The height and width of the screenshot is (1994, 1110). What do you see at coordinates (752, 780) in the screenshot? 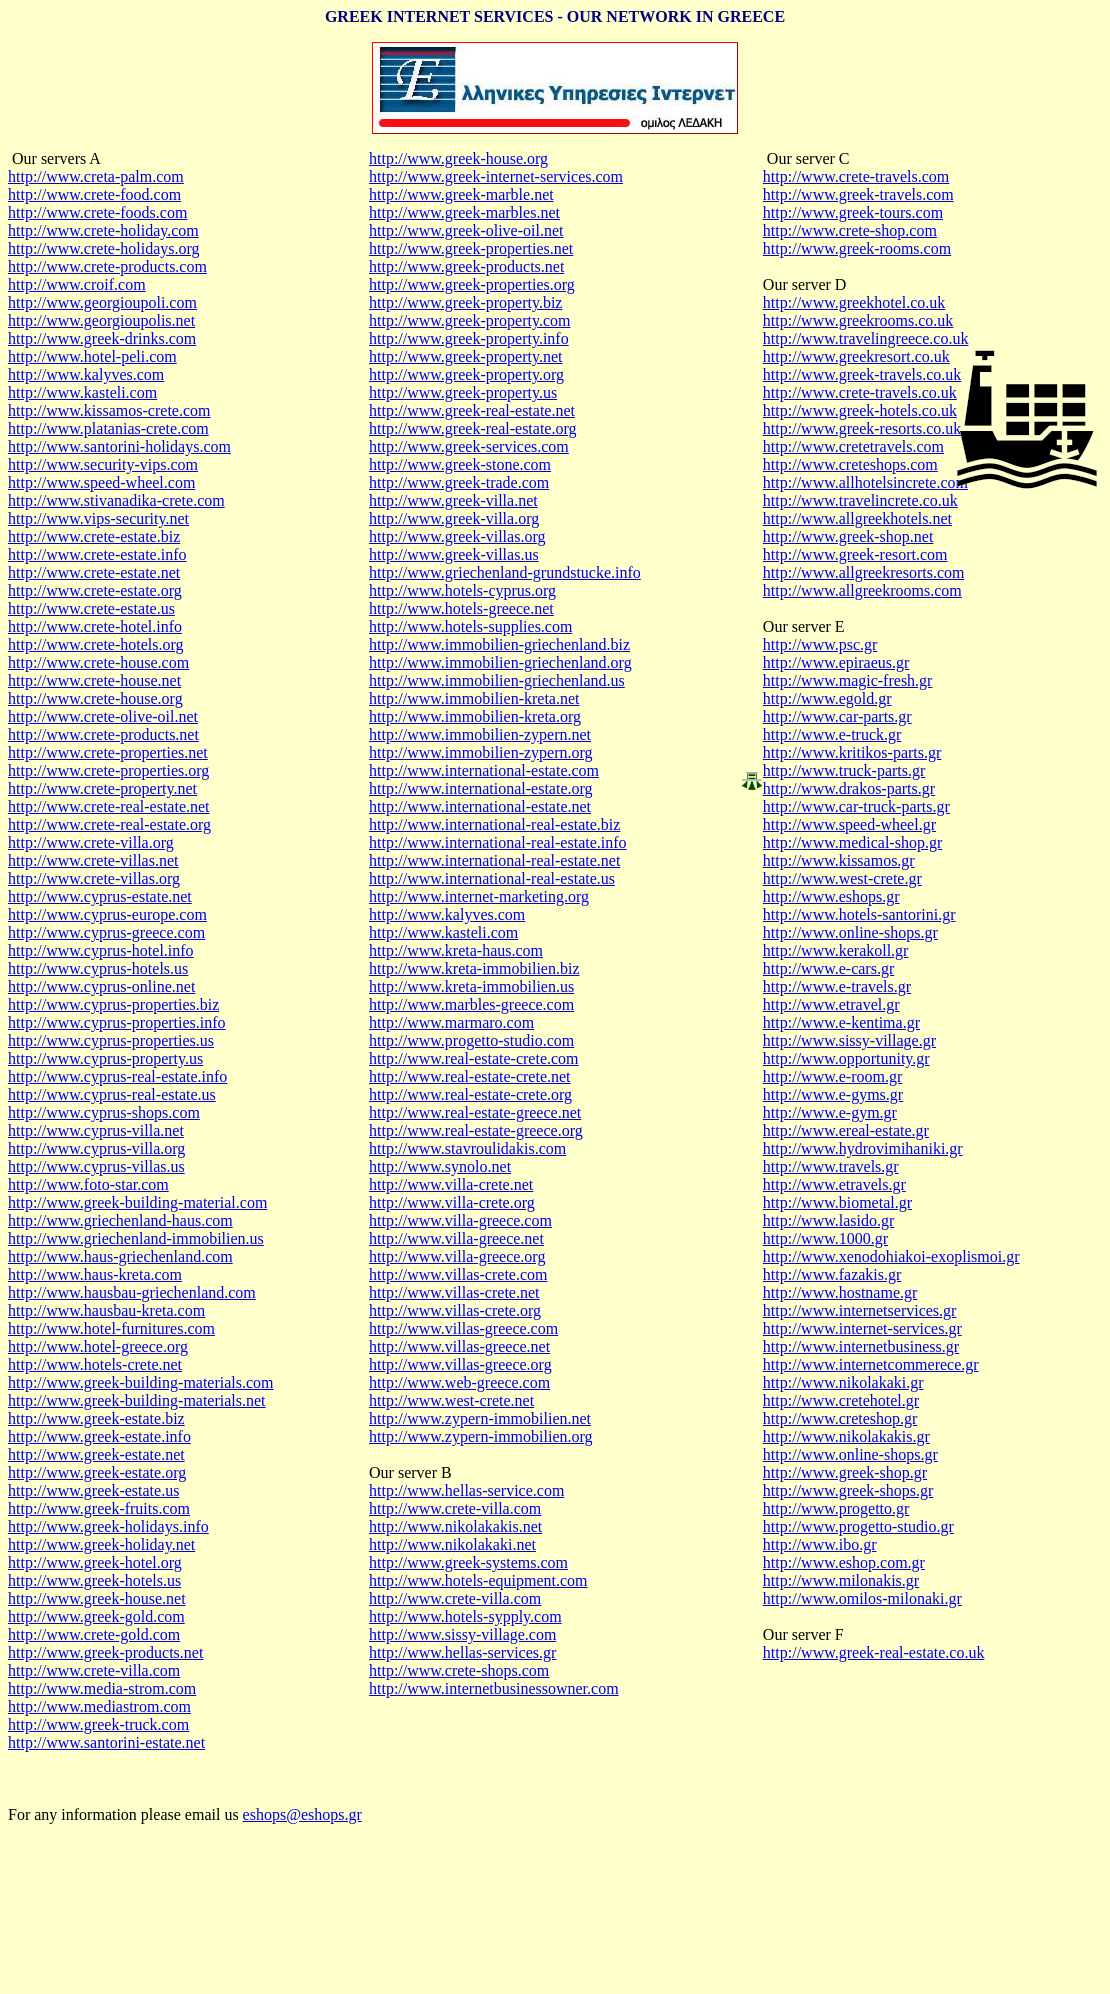
I see `launch an assault on enemy fortification` at bounding box center [752, 780].